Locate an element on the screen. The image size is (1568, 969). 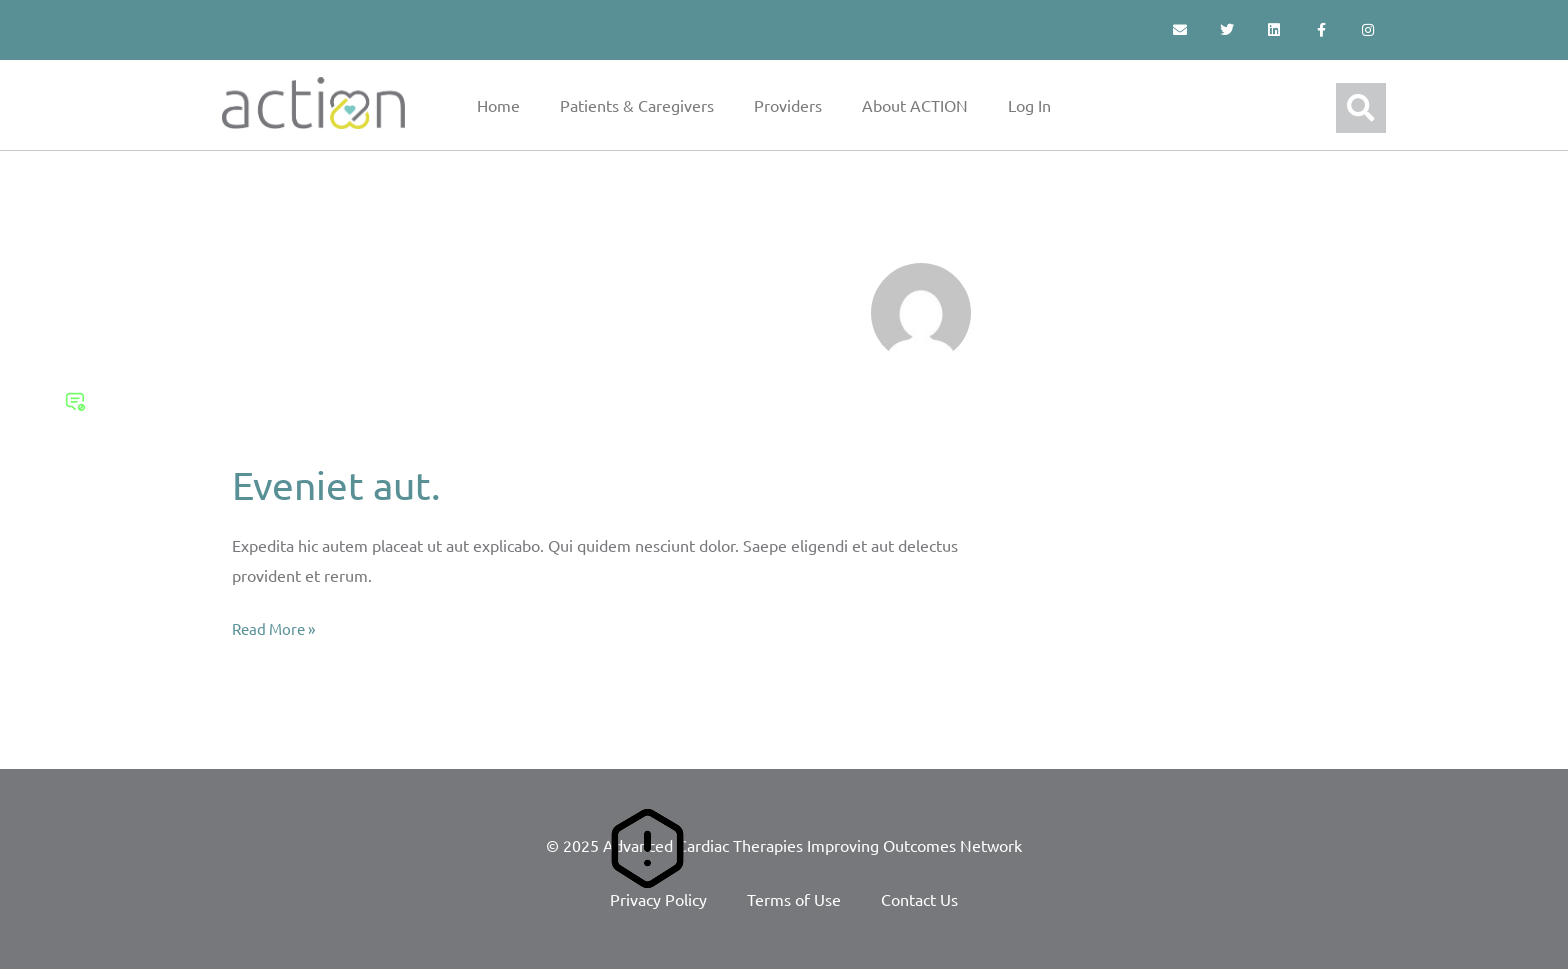
indicates a warning or critical alert is located at coordinates (647, 848).